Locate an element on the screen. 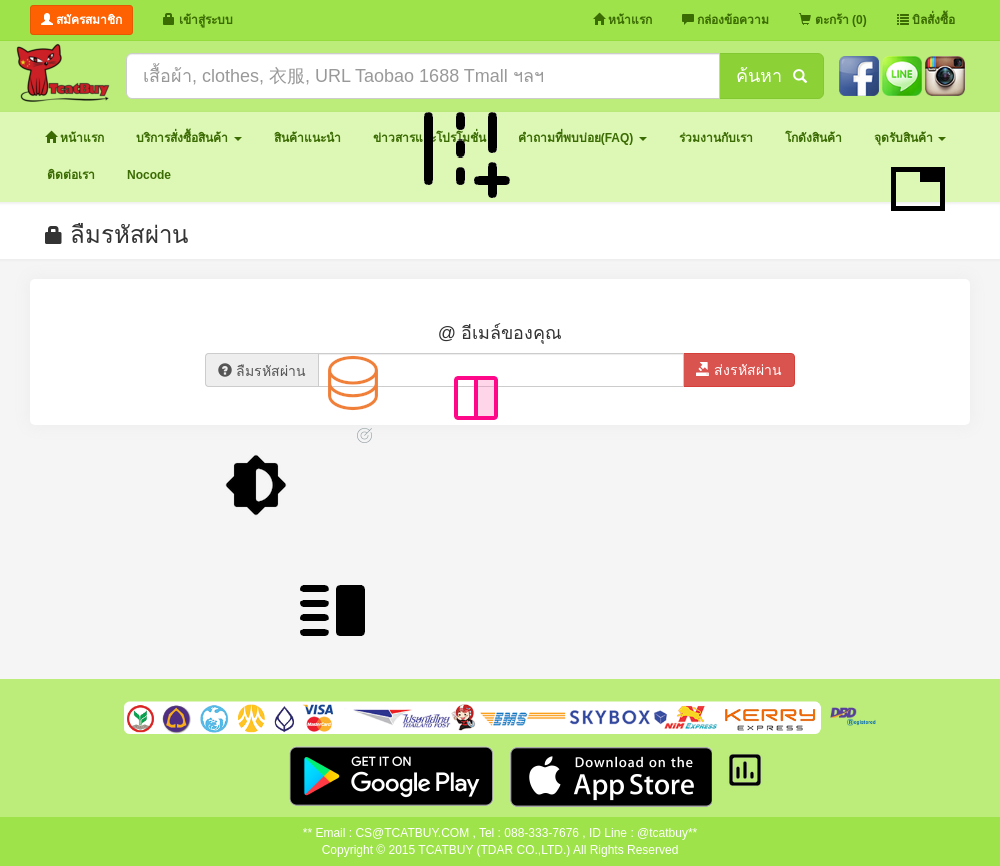  toggle vertical split view layout is located at coordinates (332, 610).